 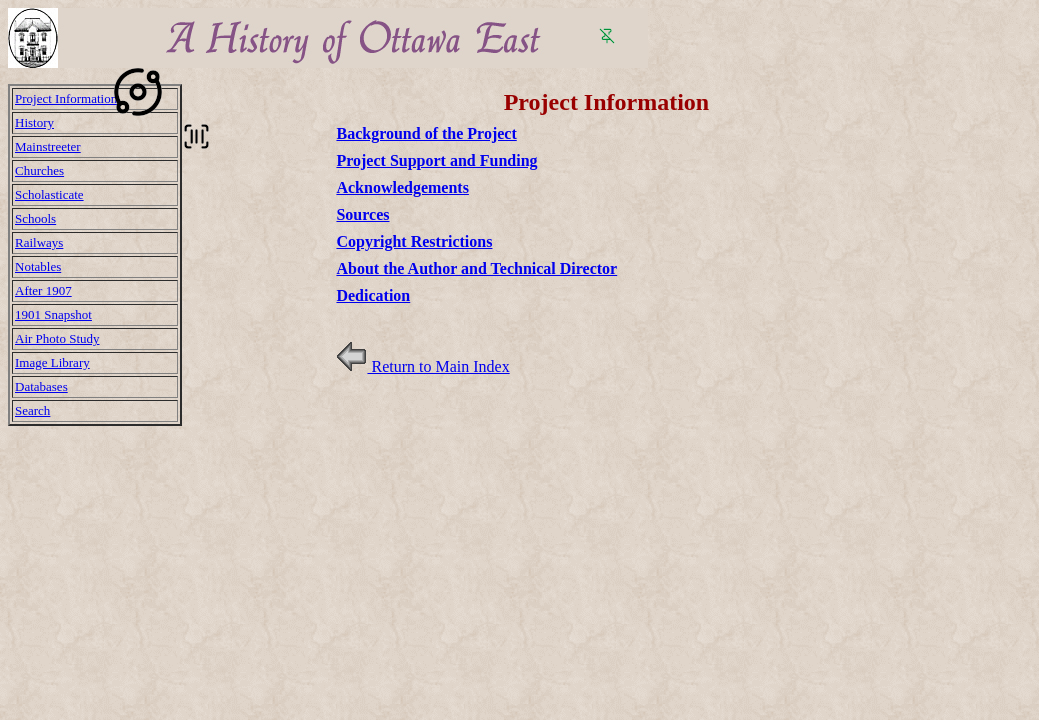 I want to click on unpin an item from its current location, so click(x=607, y=36).